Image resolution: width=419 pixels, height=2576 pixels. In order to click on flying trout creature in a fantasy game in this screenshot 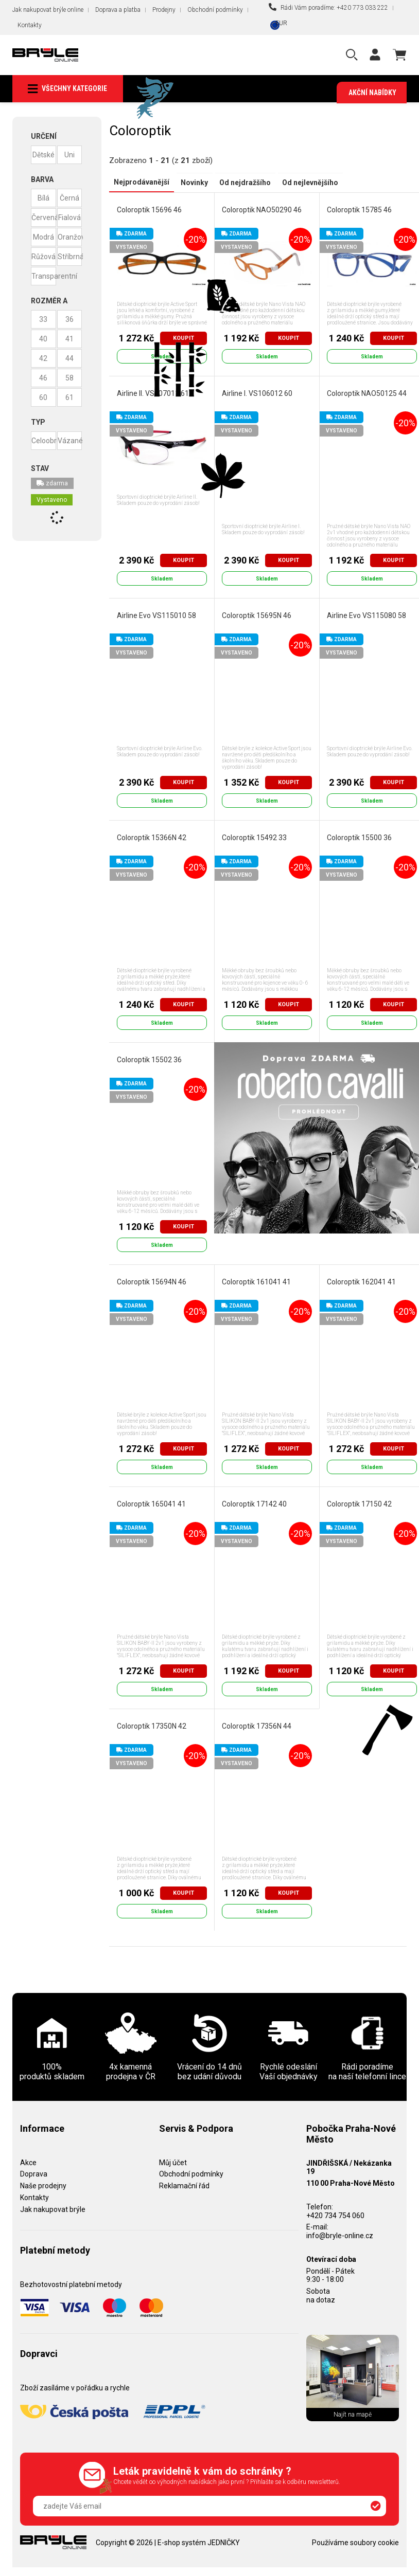, I will do `click(155, 98)`.